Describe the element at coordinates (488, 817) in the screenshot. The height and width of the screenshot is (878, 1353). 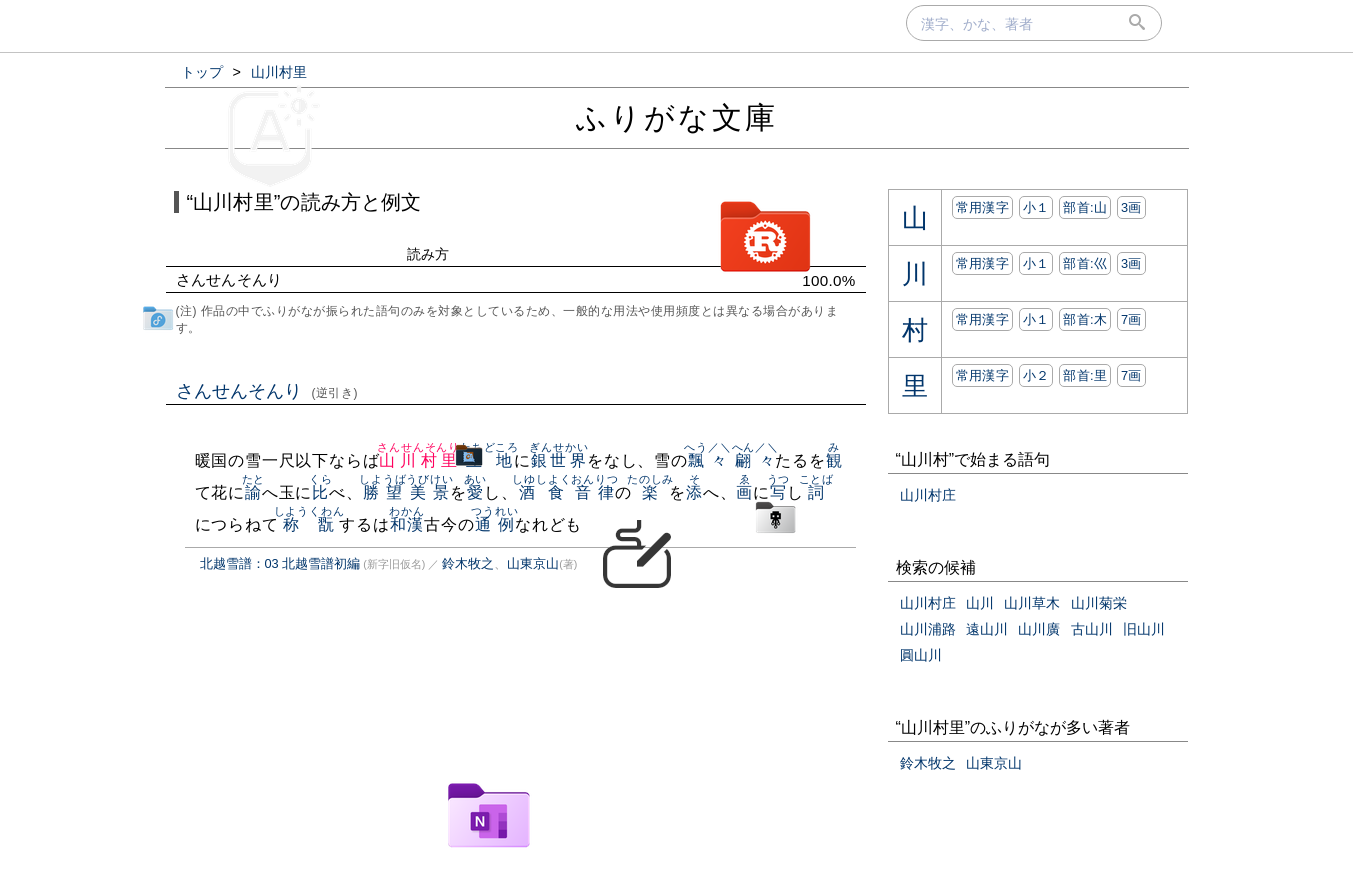
I see `open folder containing Microsoft OneNote files` at that location.